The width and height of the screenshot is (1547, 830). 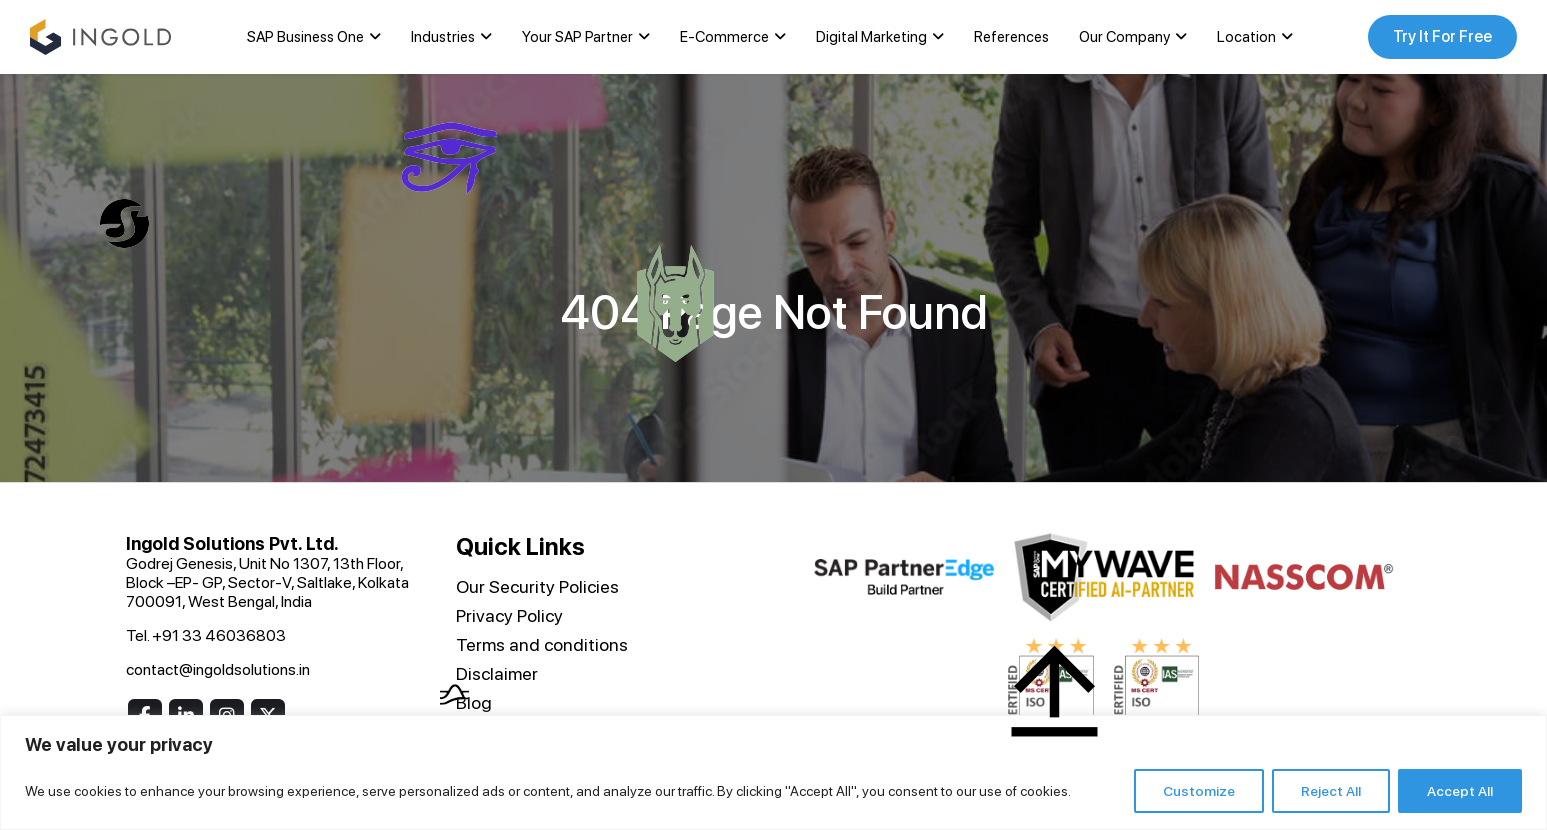 I want to click on upload a file or document, so click(x=1054, y=693).